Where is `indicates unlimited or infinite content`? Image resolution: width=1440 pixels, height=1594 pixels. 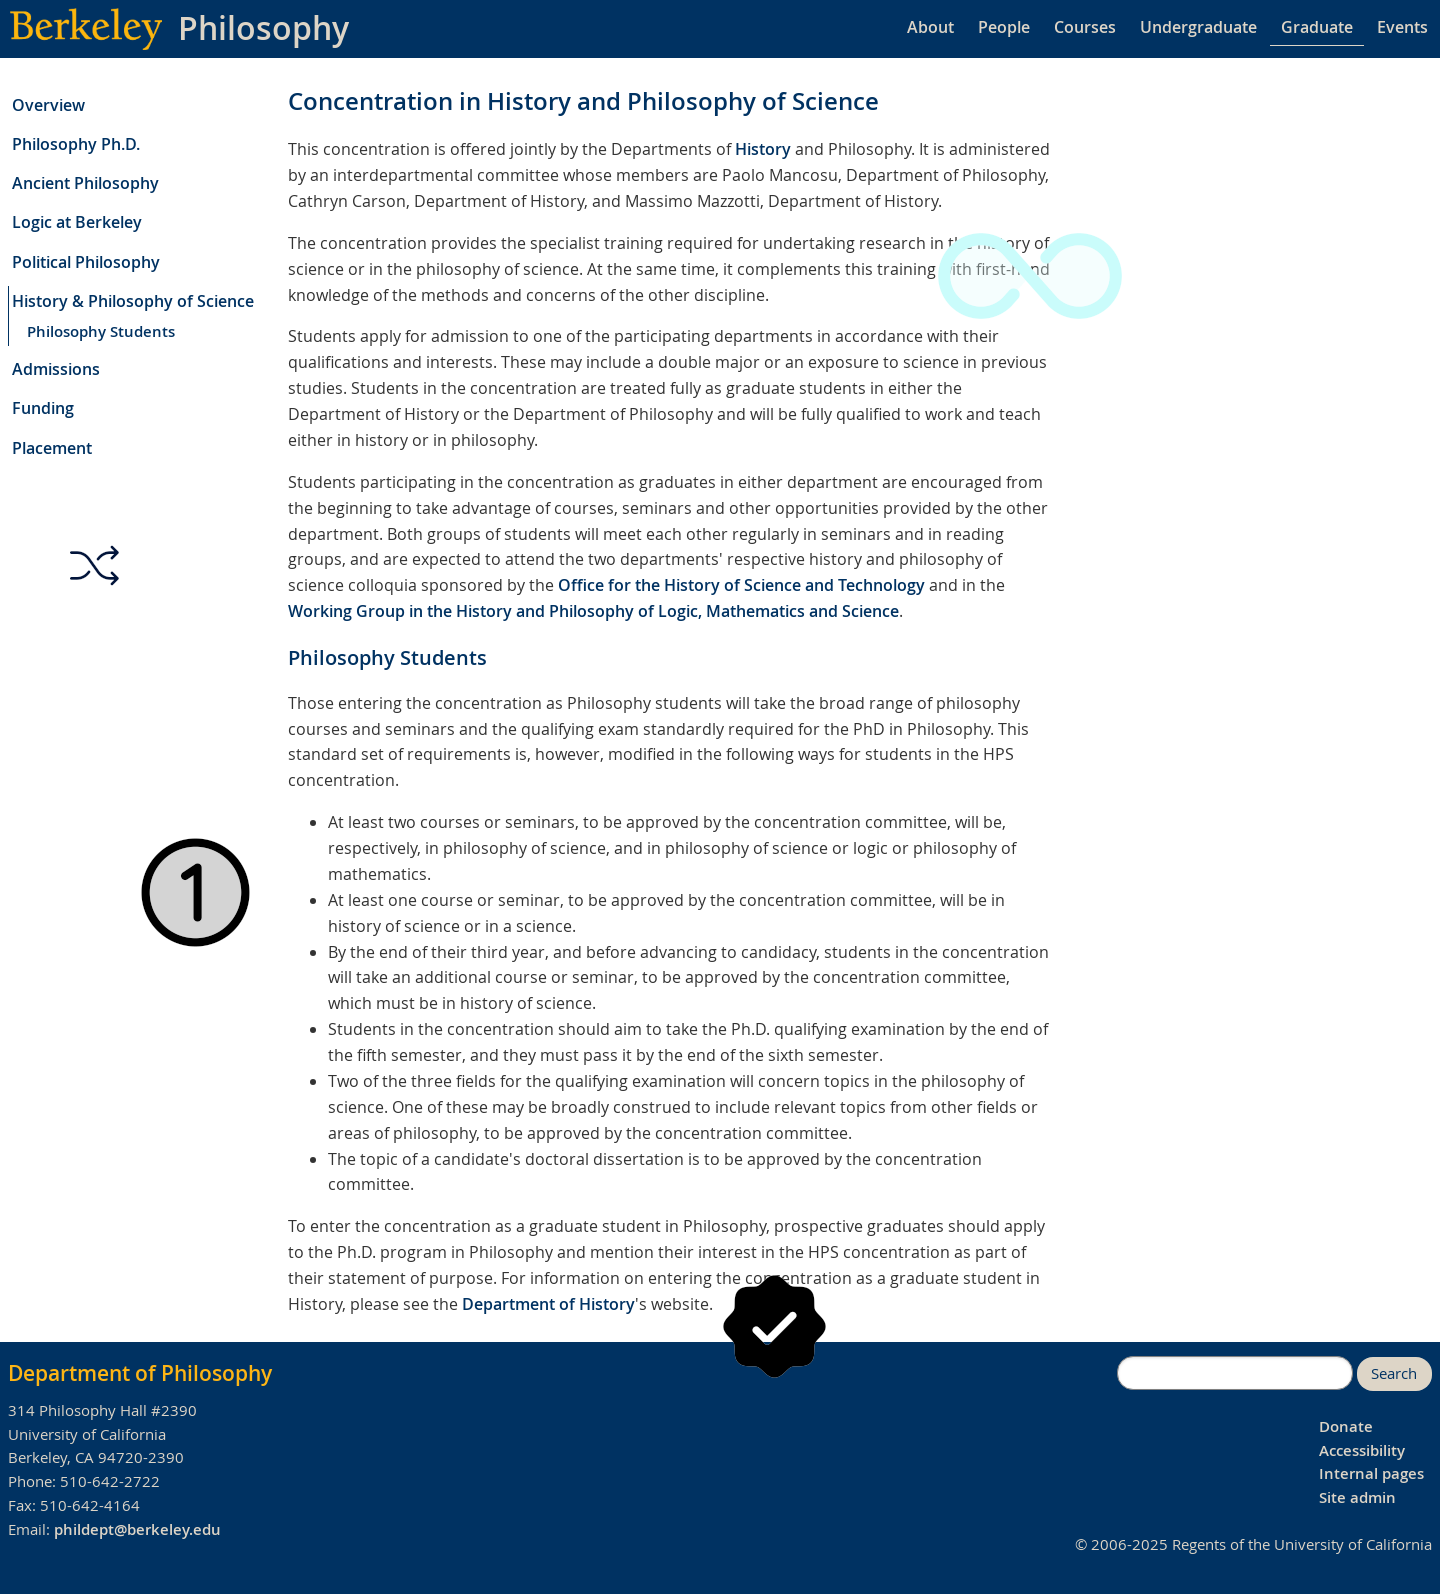
indicates unlimited or infinite content is located at coordinates (1030, 276).